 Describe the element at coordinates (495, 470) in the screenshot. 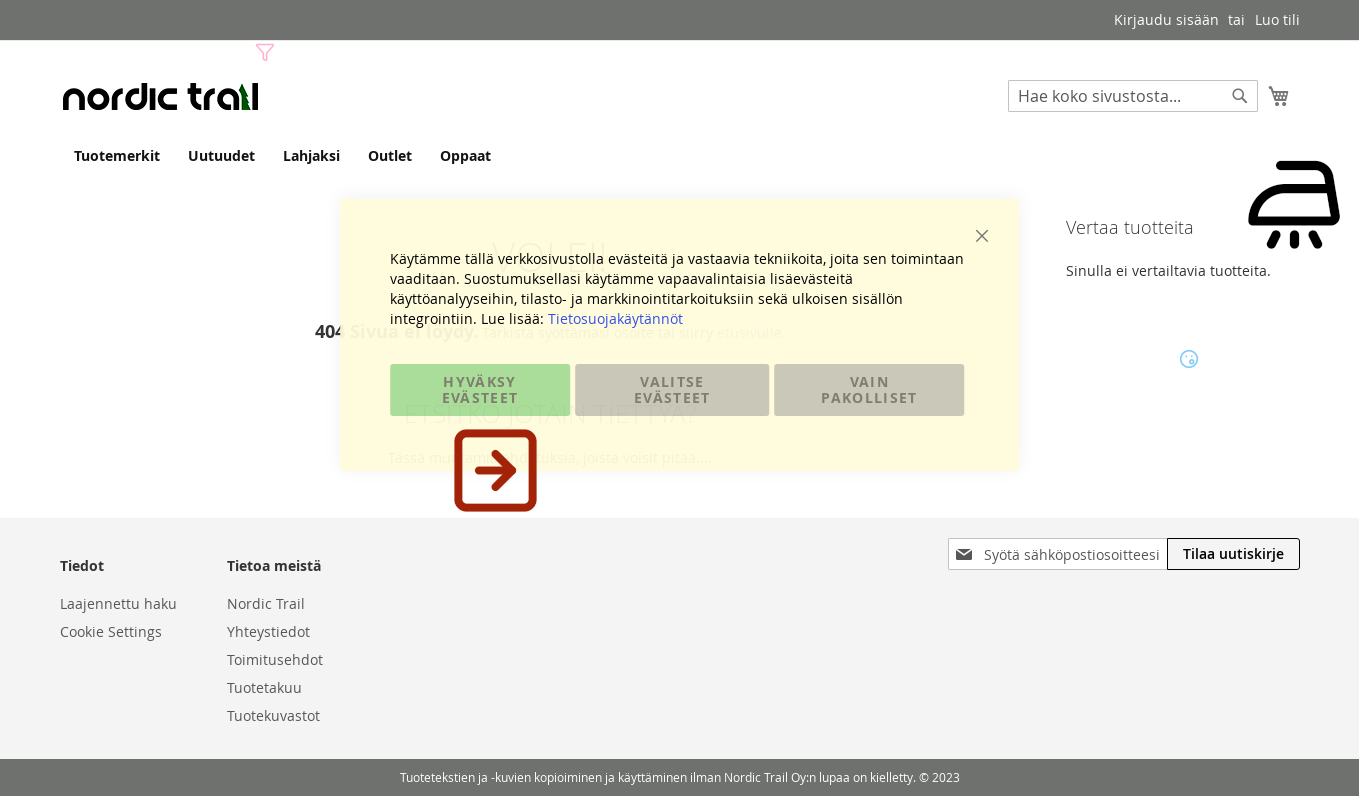

I see `proceed to the next step` at that location.